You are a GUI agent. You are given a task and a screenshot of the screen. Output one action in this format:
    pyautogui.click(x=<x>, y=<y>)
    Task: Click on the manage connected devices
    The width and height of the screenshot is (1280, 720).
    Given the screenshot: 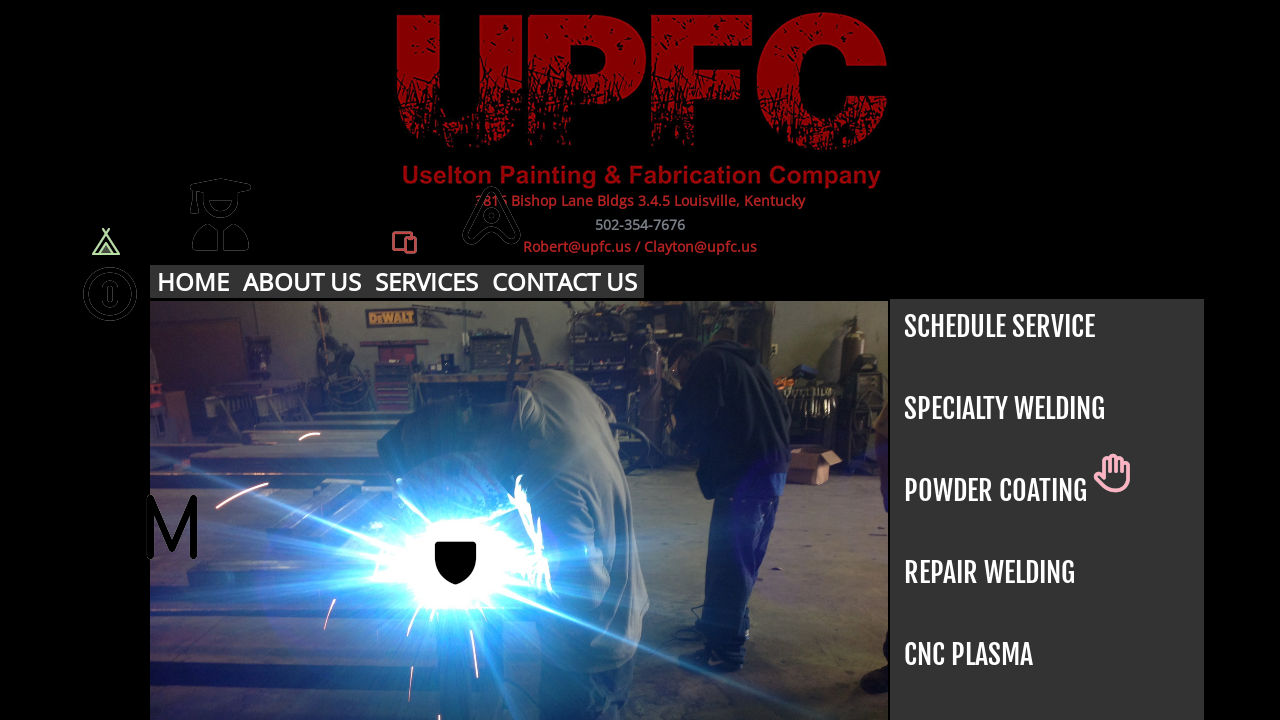 What is the action you would take?
    pyautogui.click(x=404, y=242)
    